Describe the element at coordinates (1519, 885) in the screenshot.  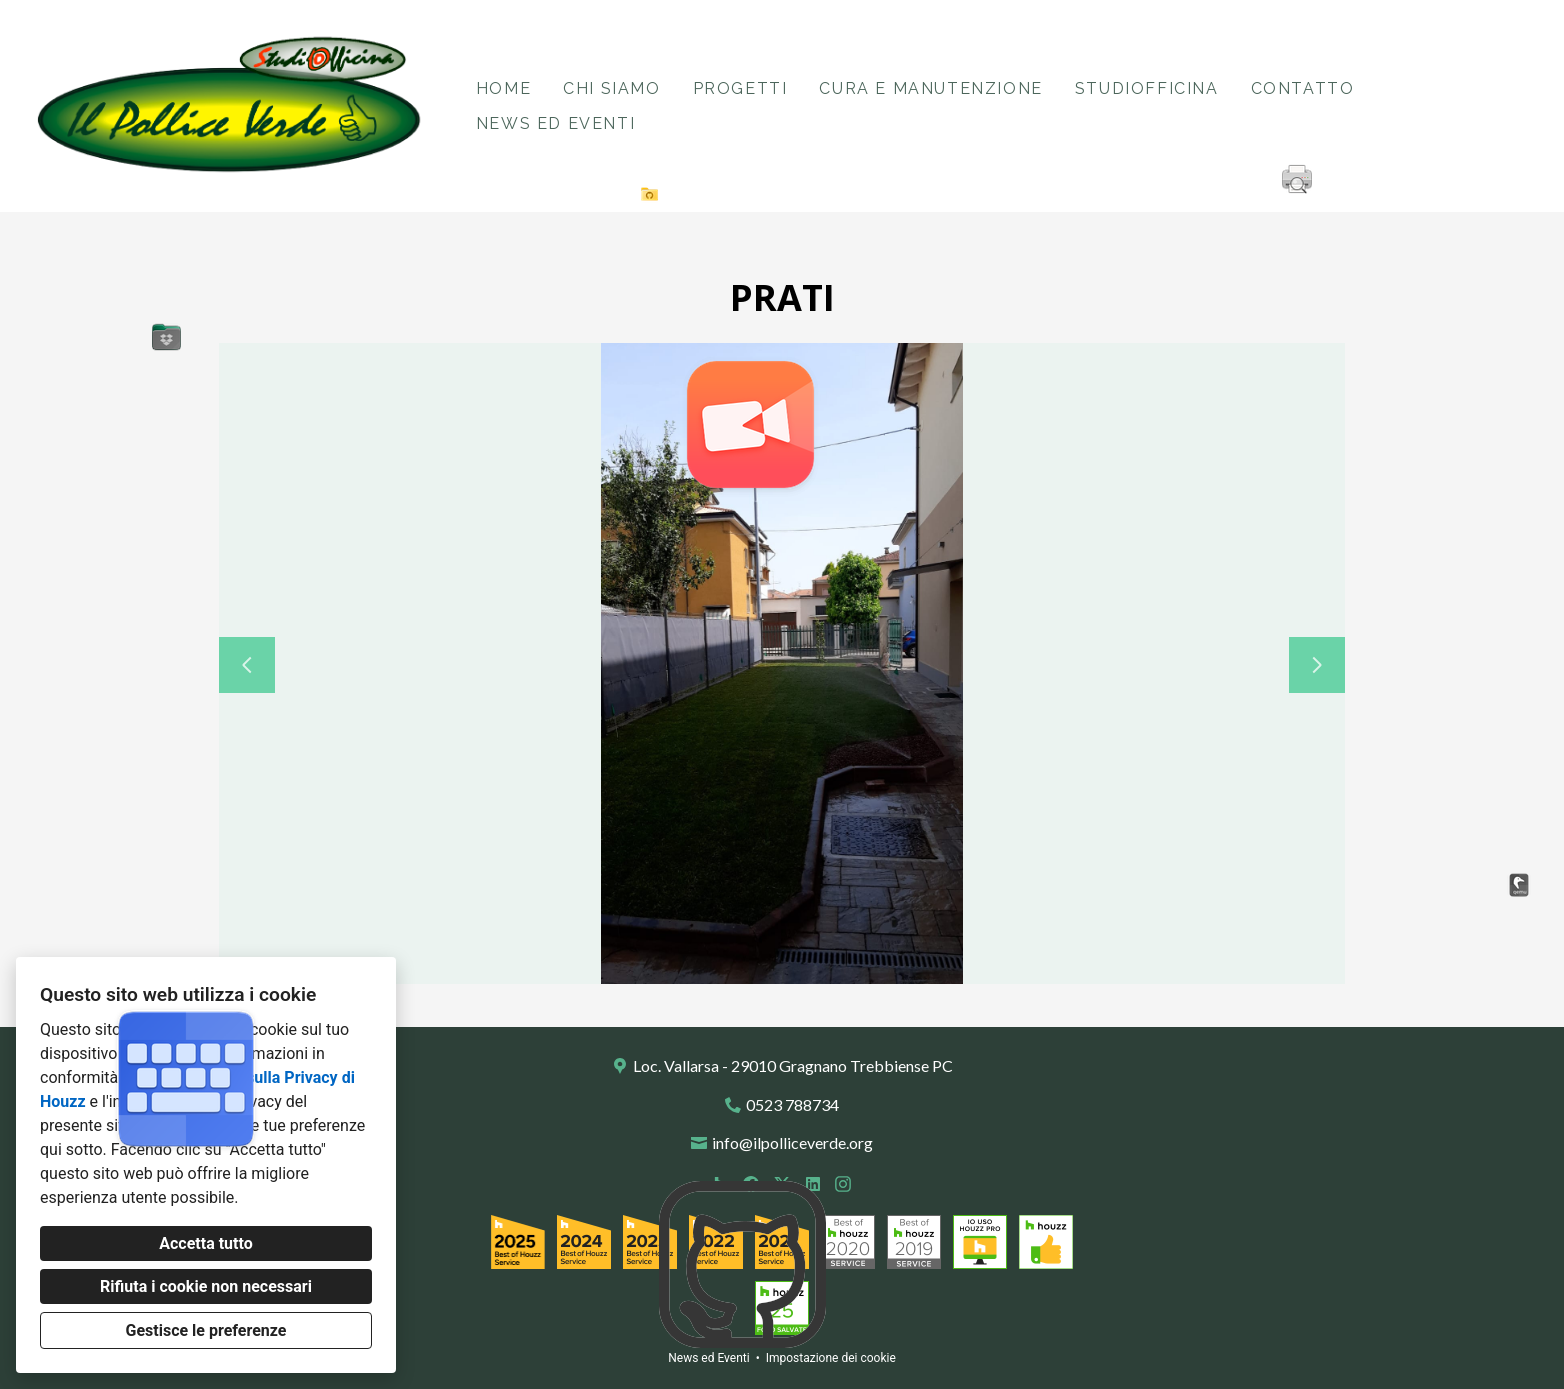
I see `qemu virtual disk image file` at that location.